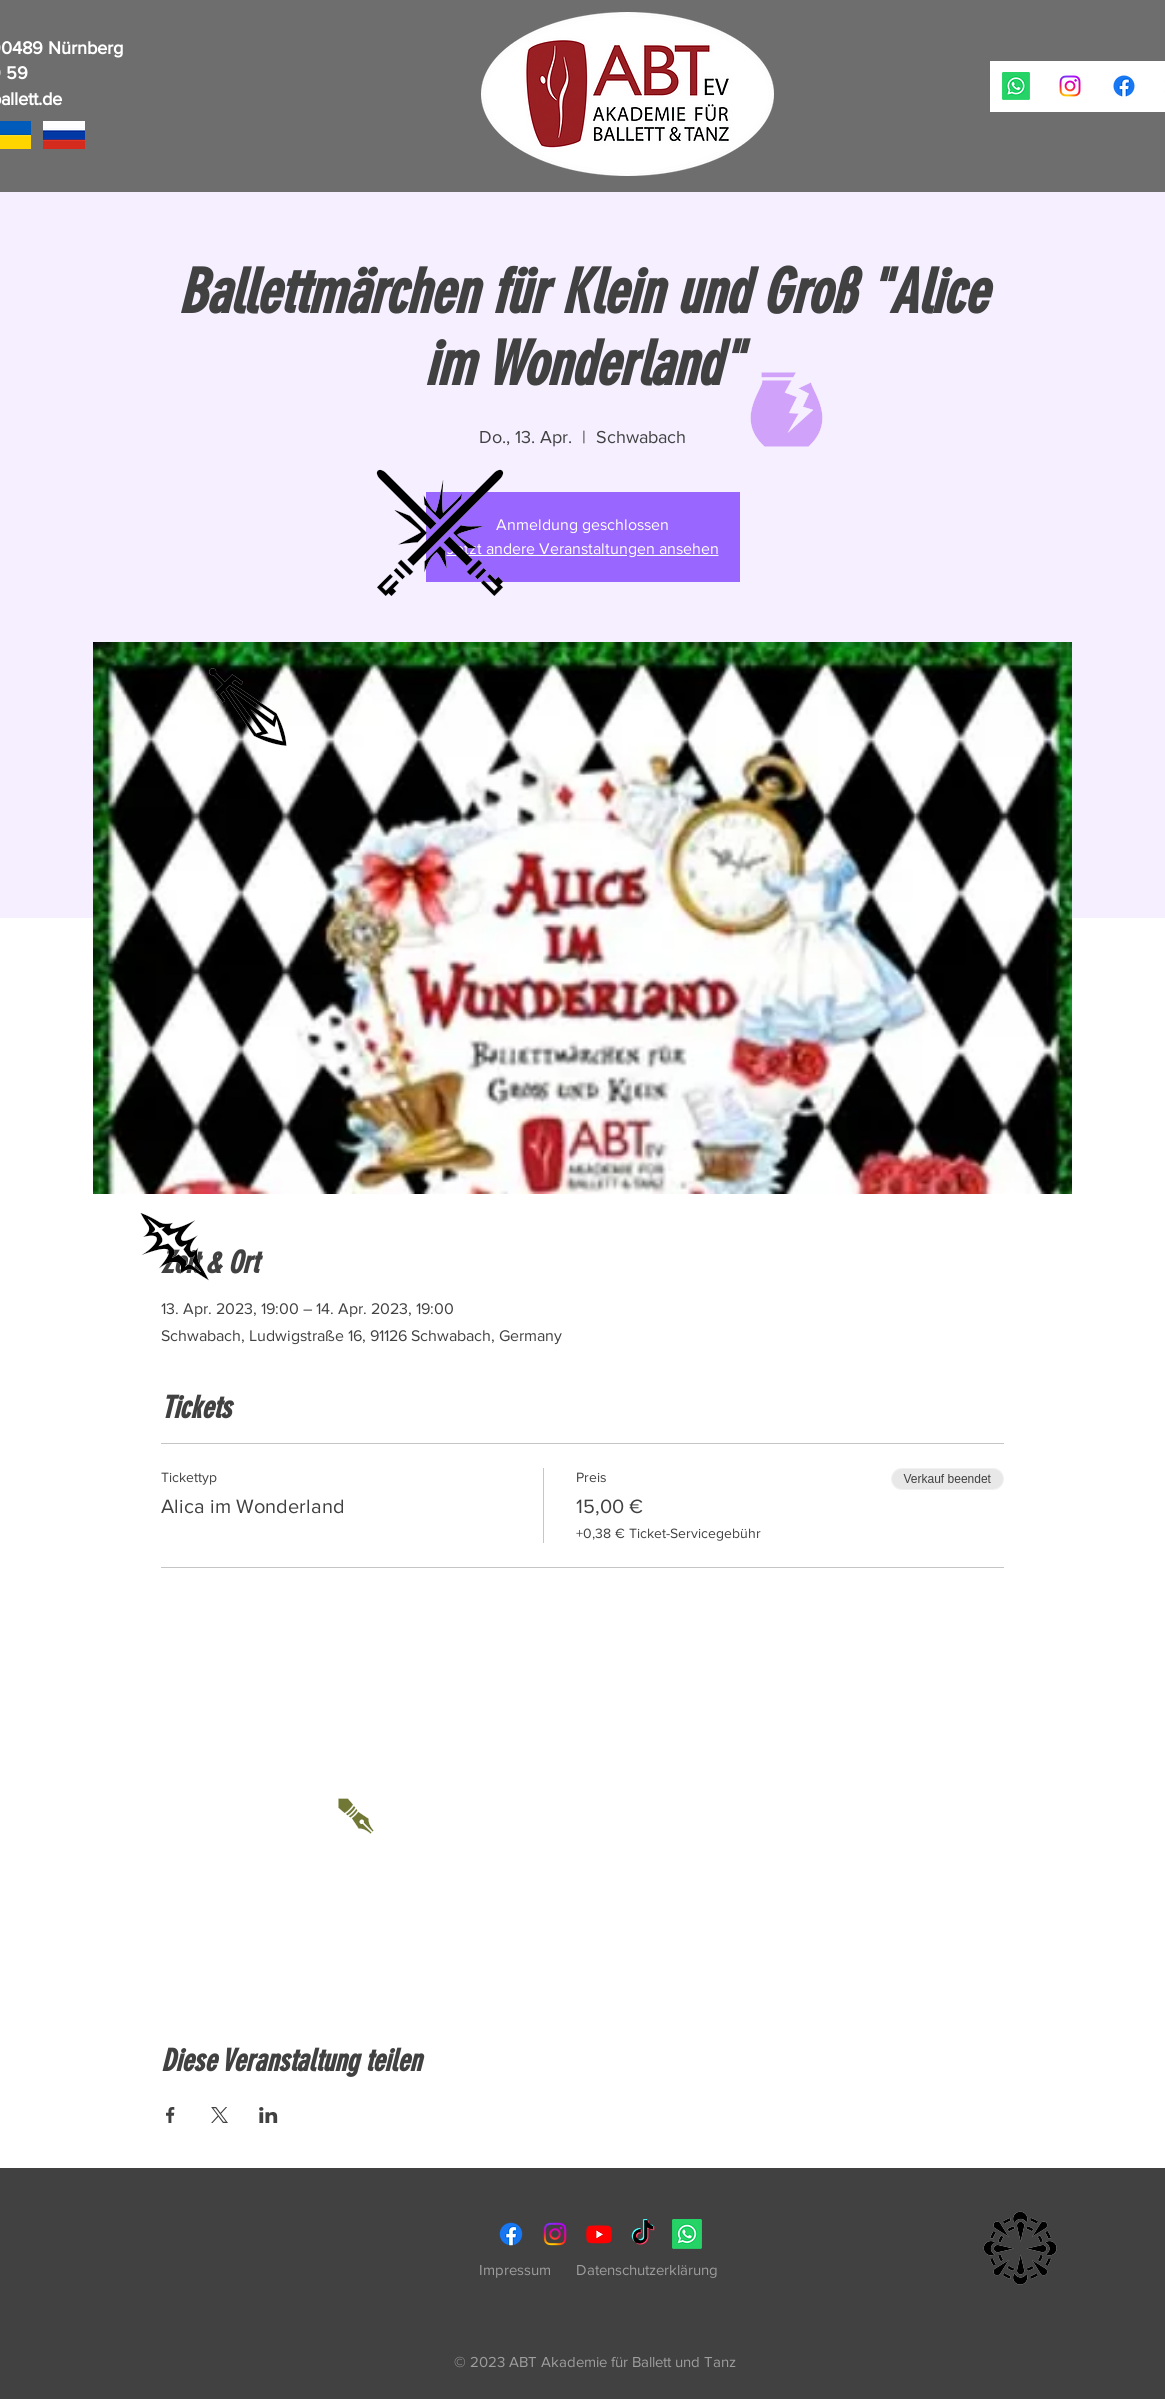 Image resolution: width=1165 pixels, height=2399 pixels. I want to click on represents a lamprey or parasitic creature in a game, so click(1020, 2248).